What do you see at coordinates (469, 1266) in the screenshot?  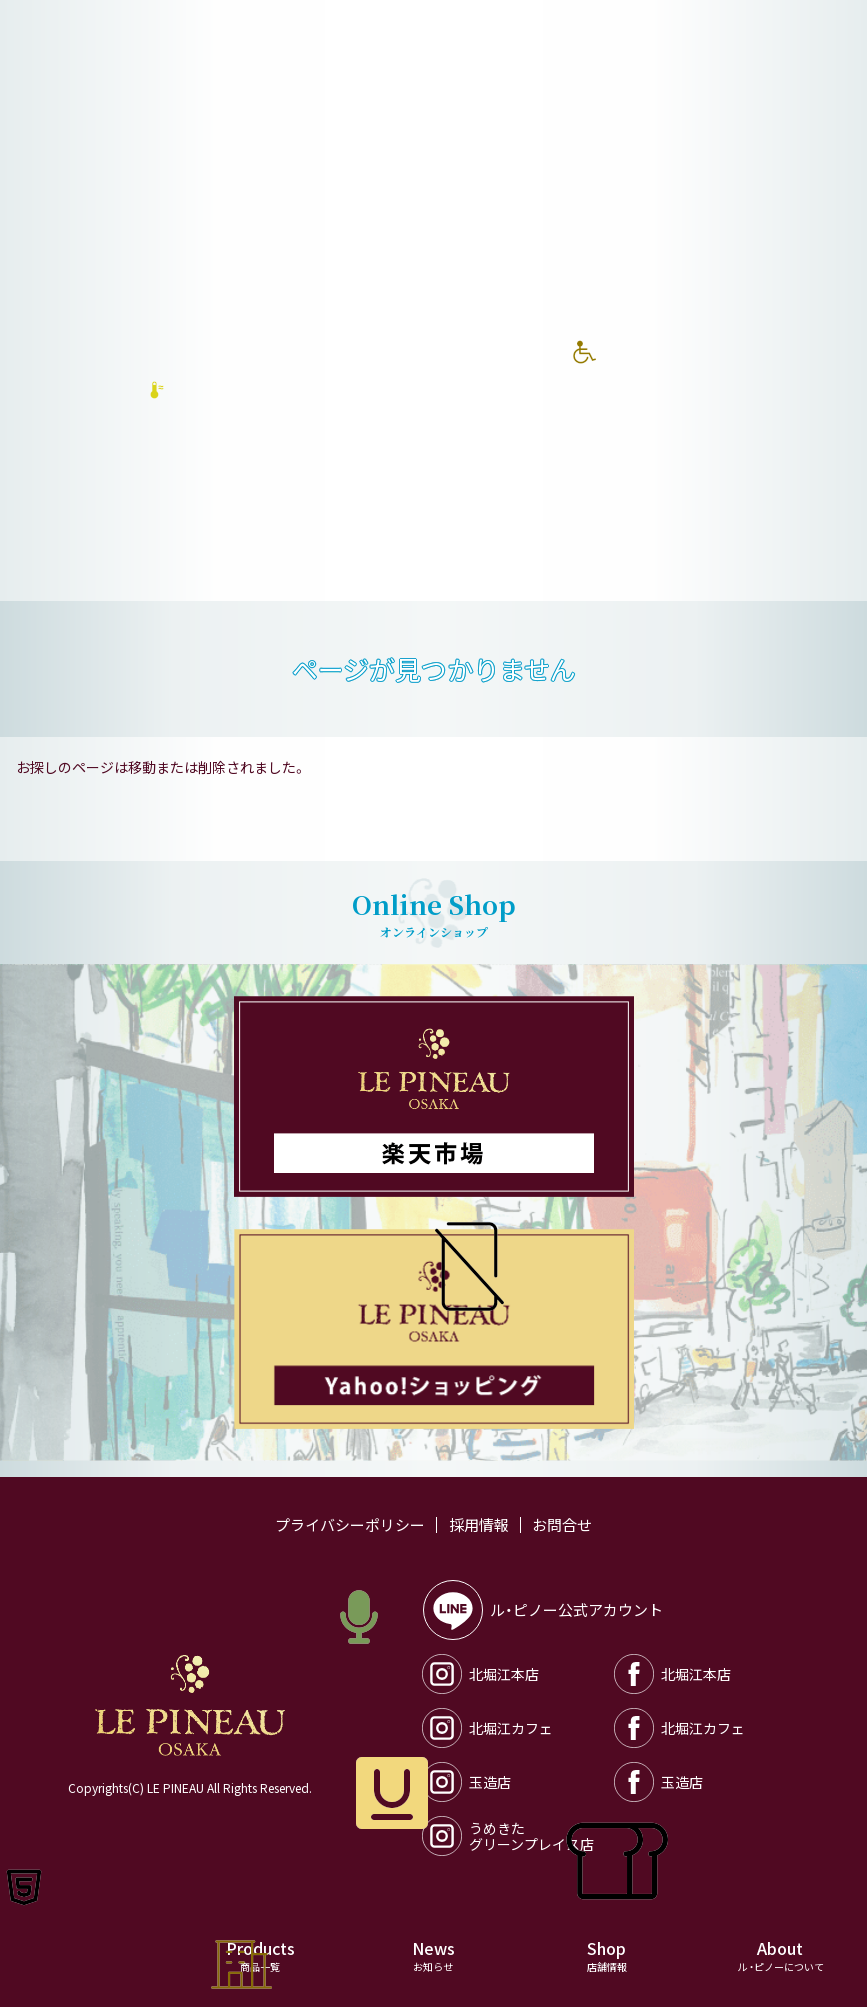 I see `mobile device unavailable or disabled` at bounding box center [469, 1266].